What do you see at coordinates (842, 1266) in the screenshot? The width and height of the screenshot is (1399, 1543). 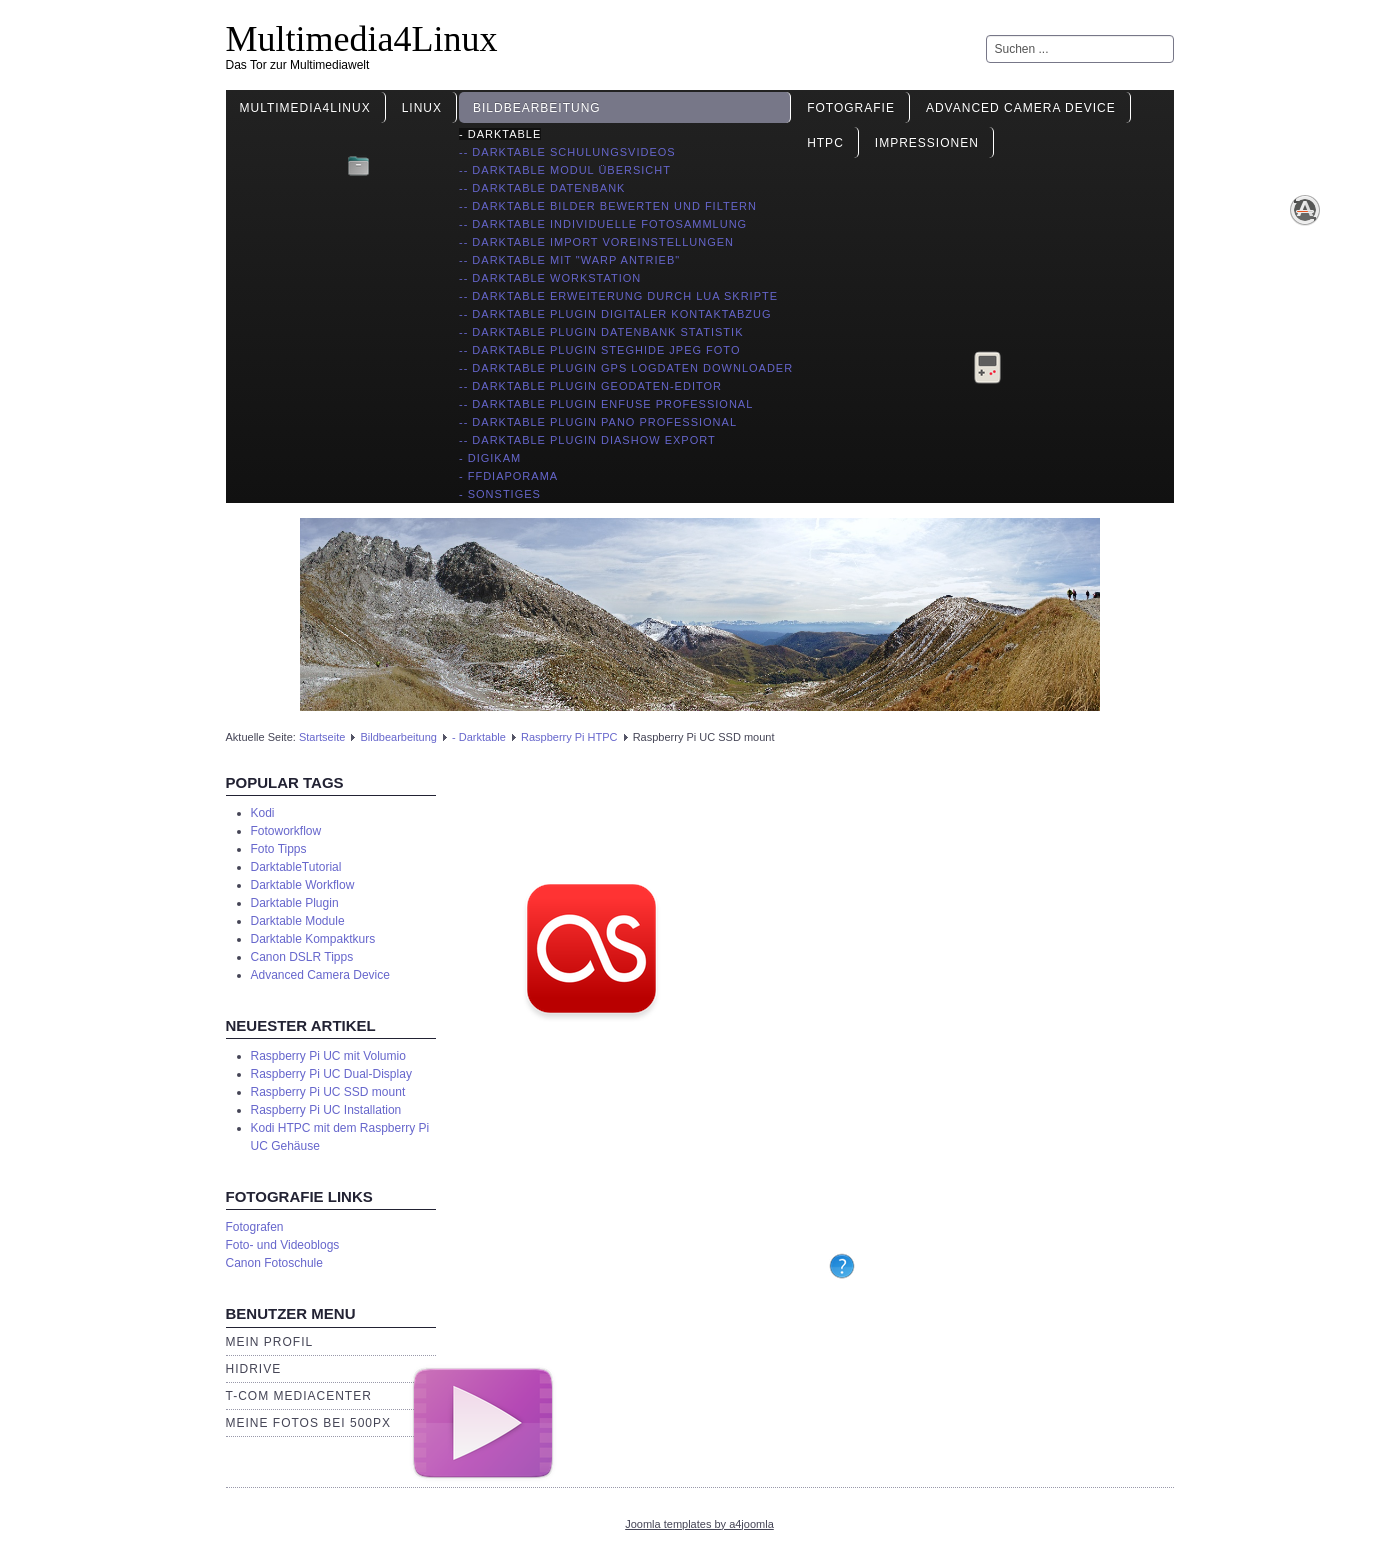 I see `access help and support documentation` at bounding box center [842, 1266].